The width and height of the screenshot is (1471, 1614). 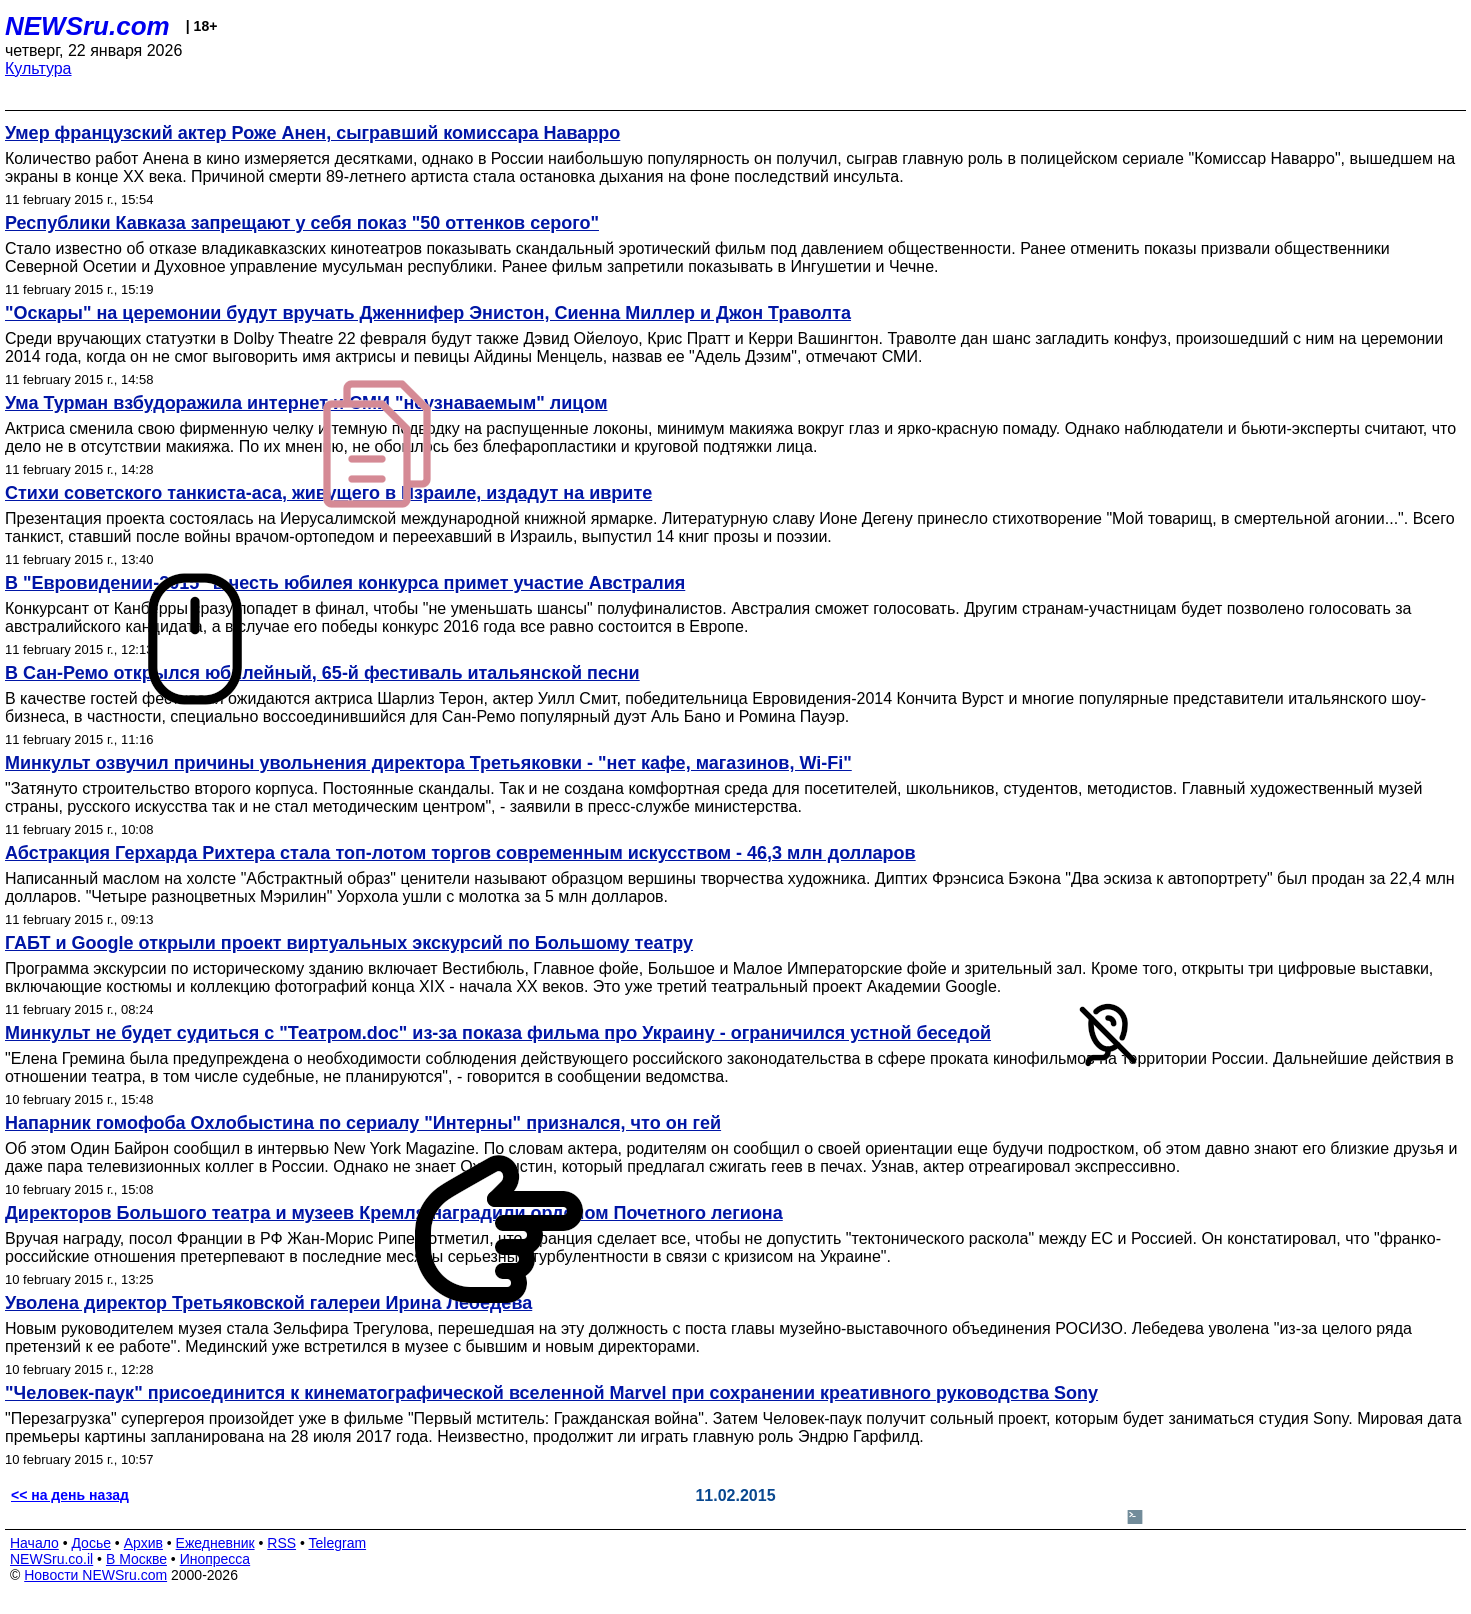 I want to click on disable party or celebration mode, so click(x=1108, y=1035).